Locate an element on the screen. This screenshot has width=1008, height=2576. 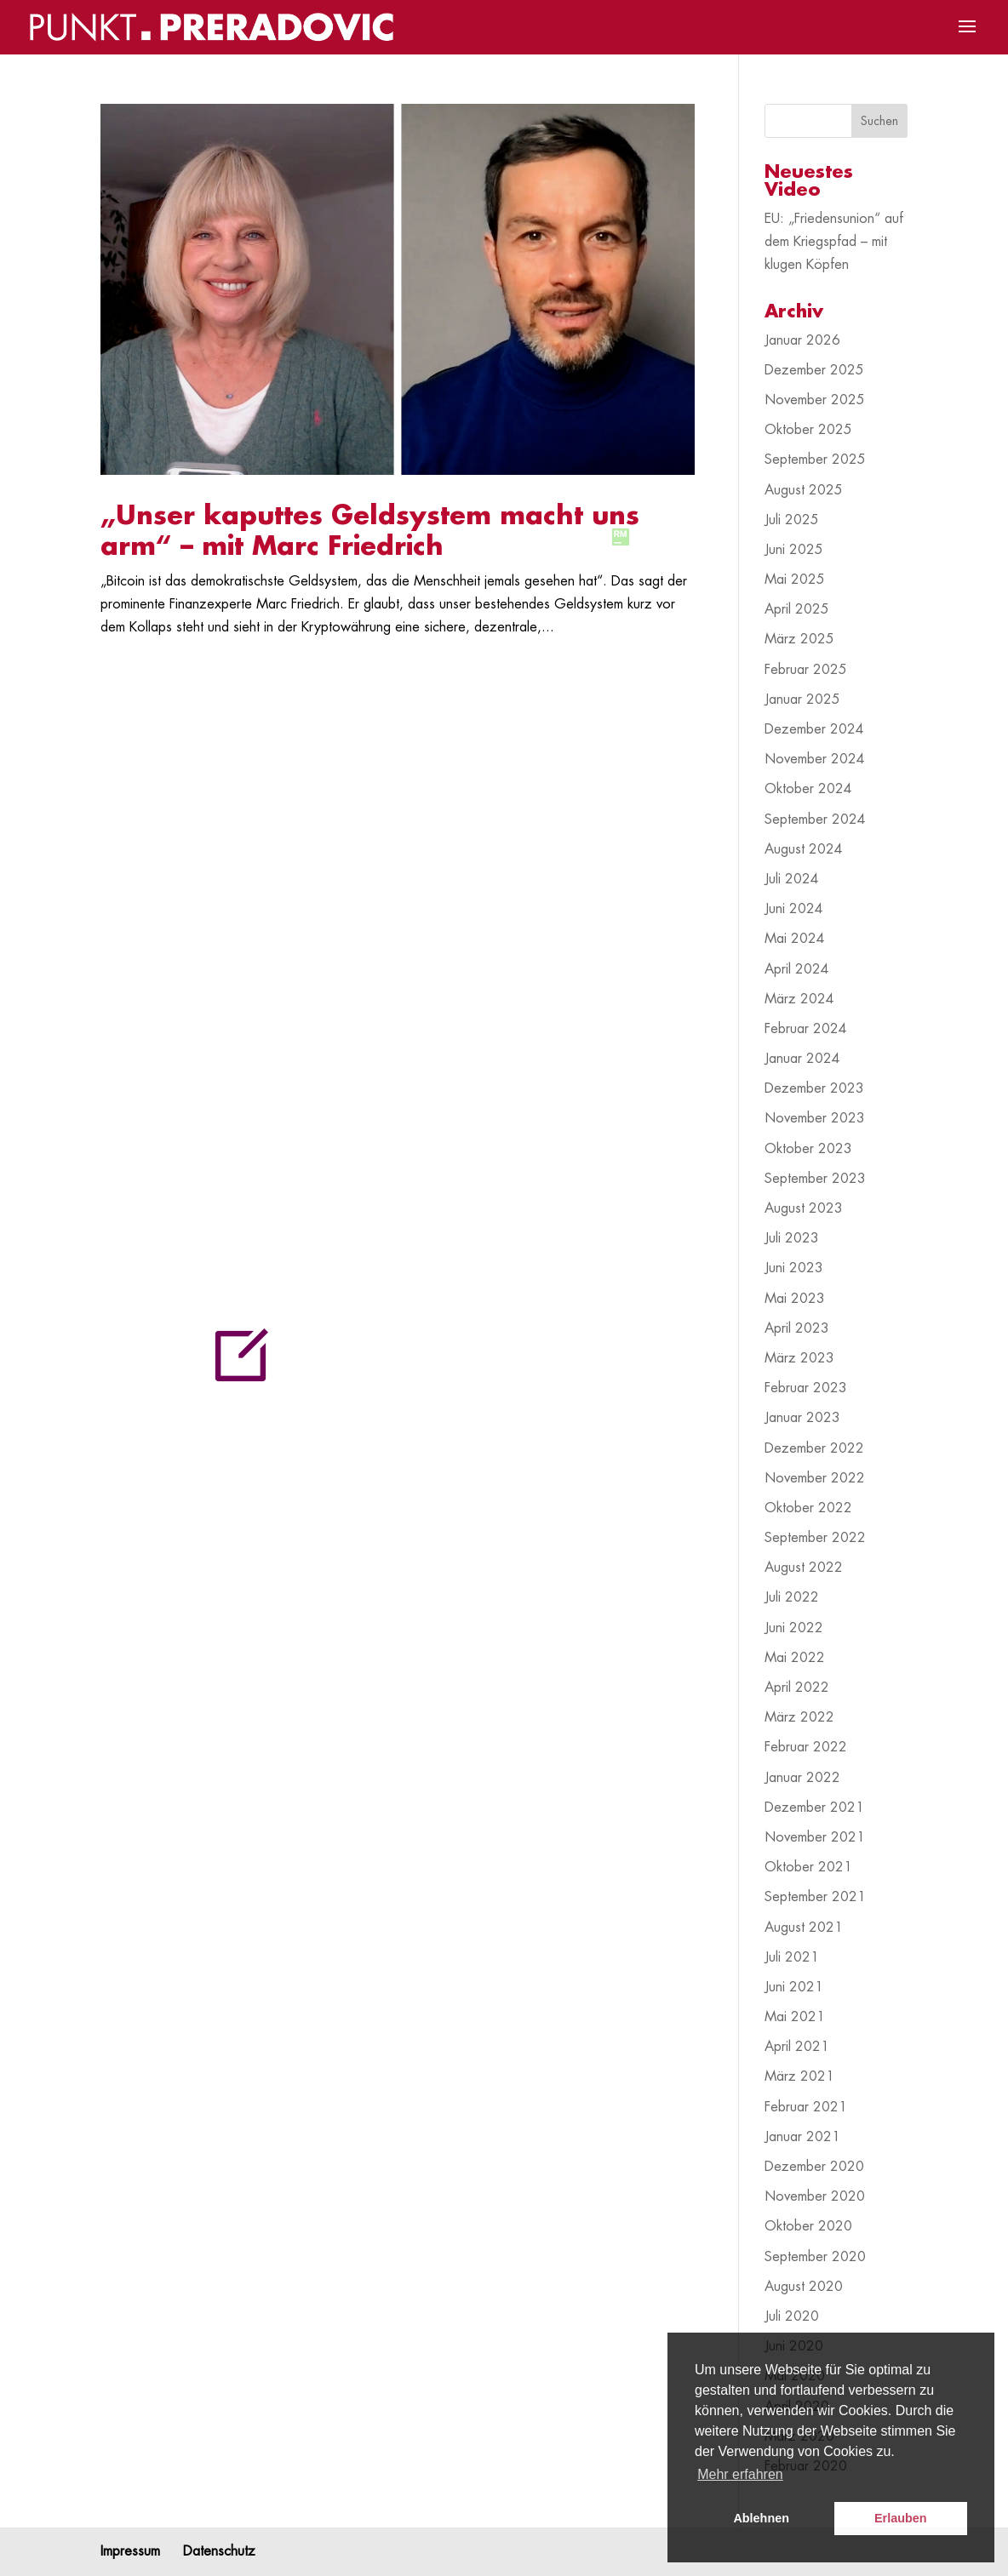
open RubyMine IDE is located at coordinates (621, 537).